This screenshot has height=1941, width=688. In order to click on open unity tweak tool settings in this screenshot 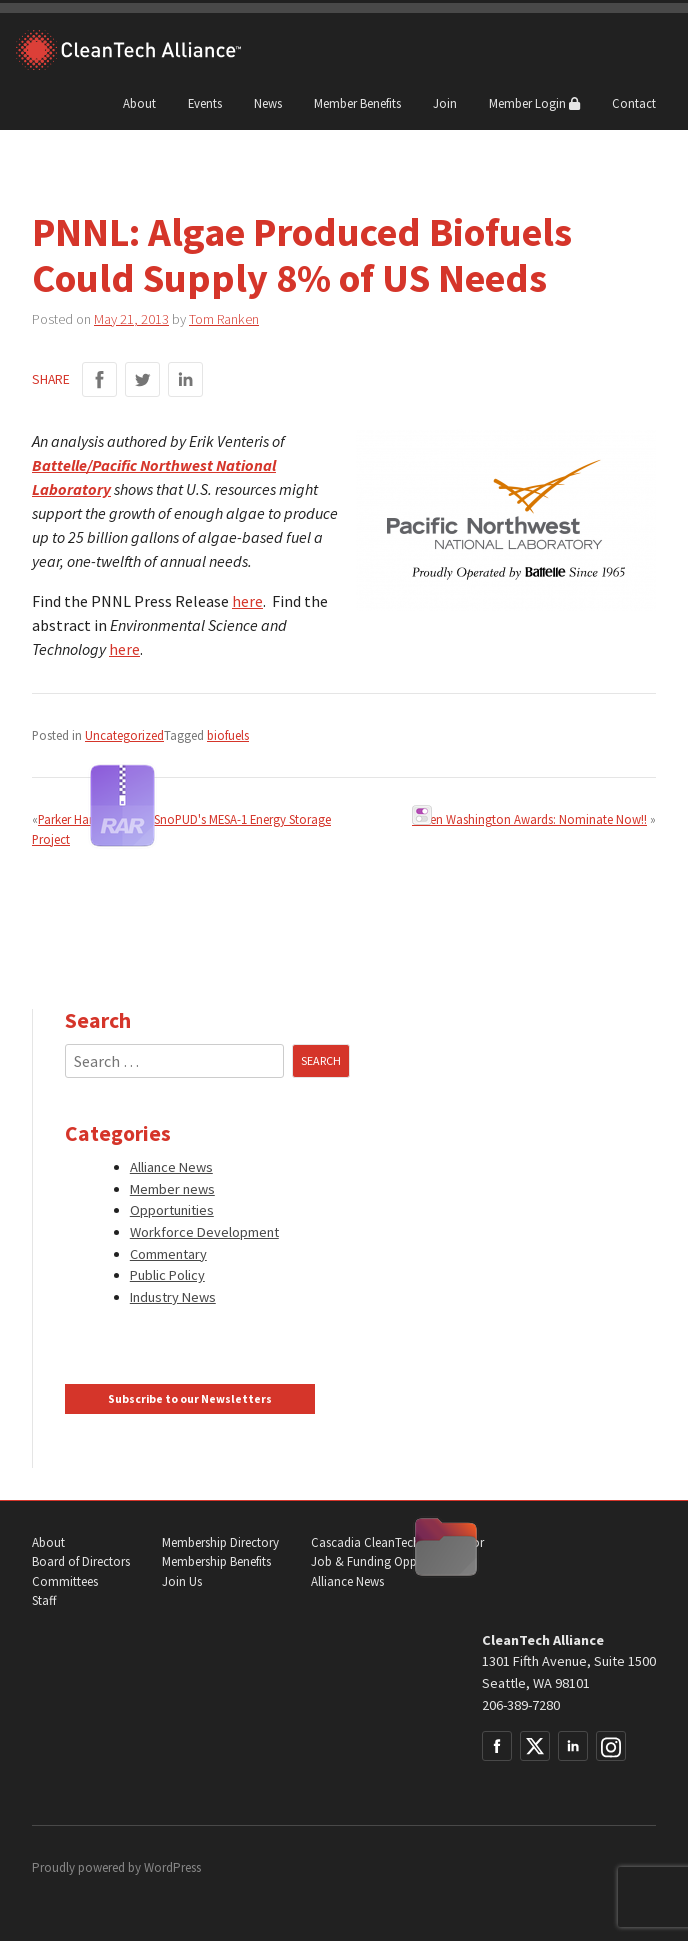, I will do `click(422, 815)`.